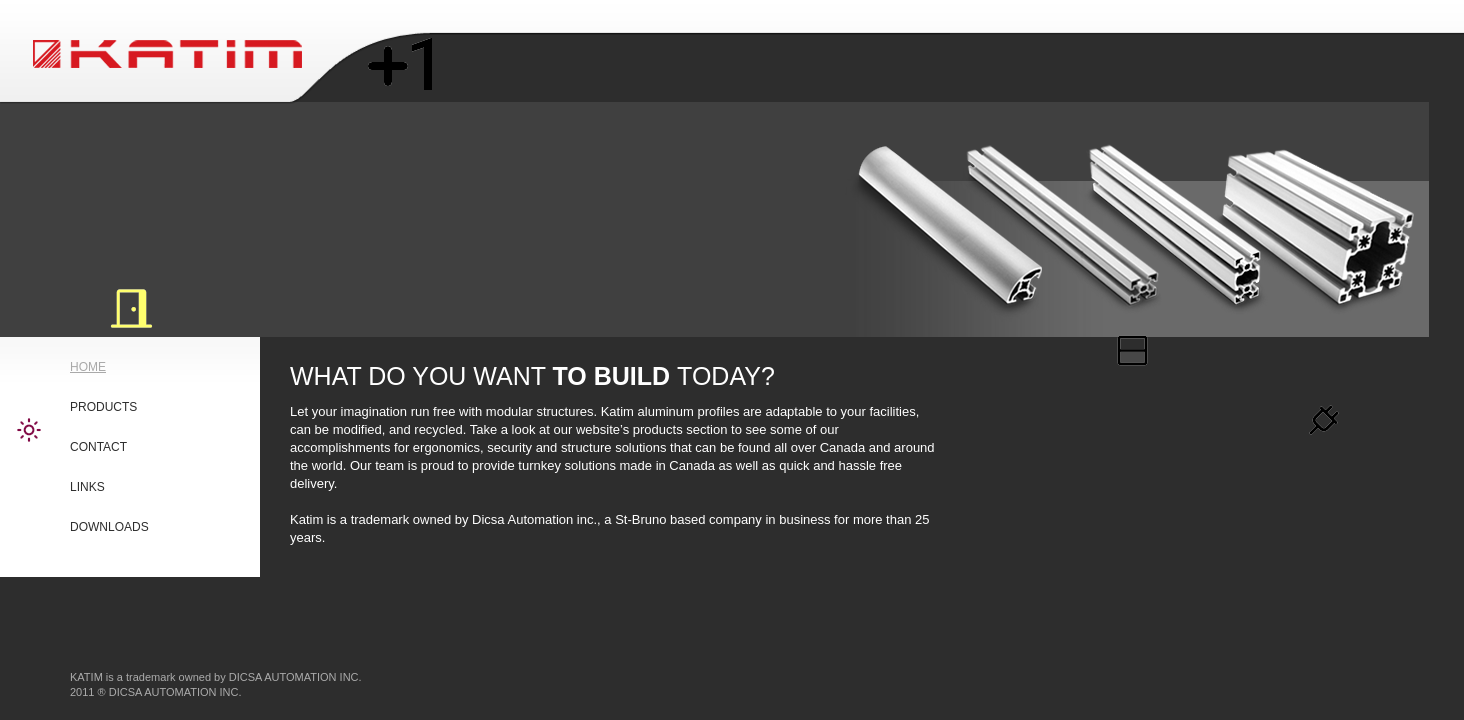 The height and width of the screenshot is (720, 1464). I want to click on log out or exit the application, so click(131, 308).